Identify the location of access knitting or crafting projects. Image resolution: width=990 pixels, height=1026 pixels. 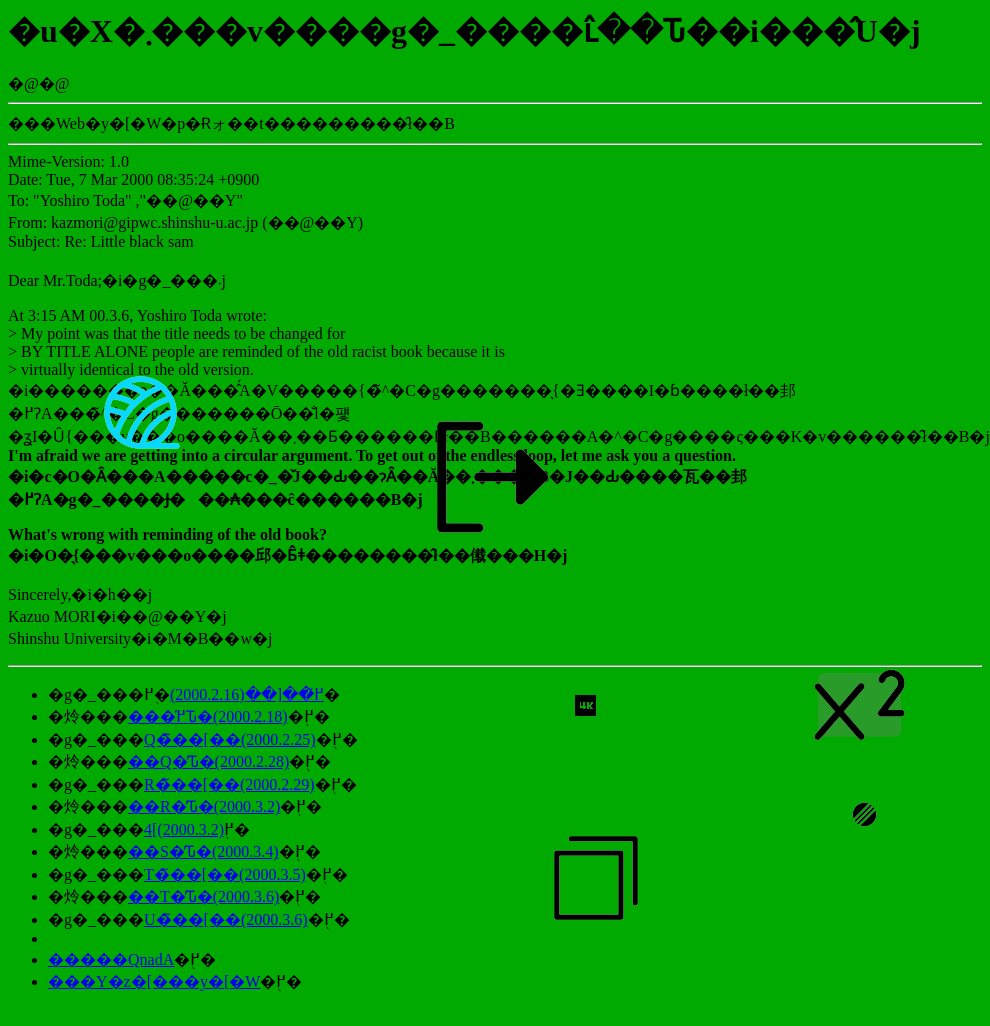
(140, 412).